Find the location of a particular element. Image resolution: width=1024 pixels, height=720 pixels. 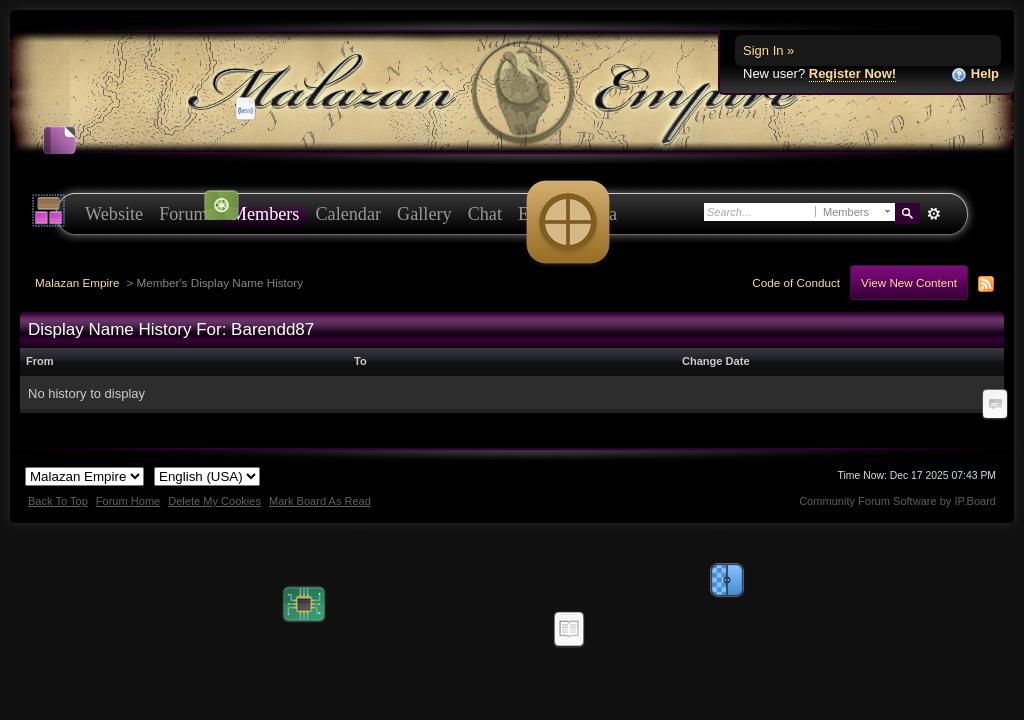

change desktop wallpaper settings is located at coordinates (59, 139).